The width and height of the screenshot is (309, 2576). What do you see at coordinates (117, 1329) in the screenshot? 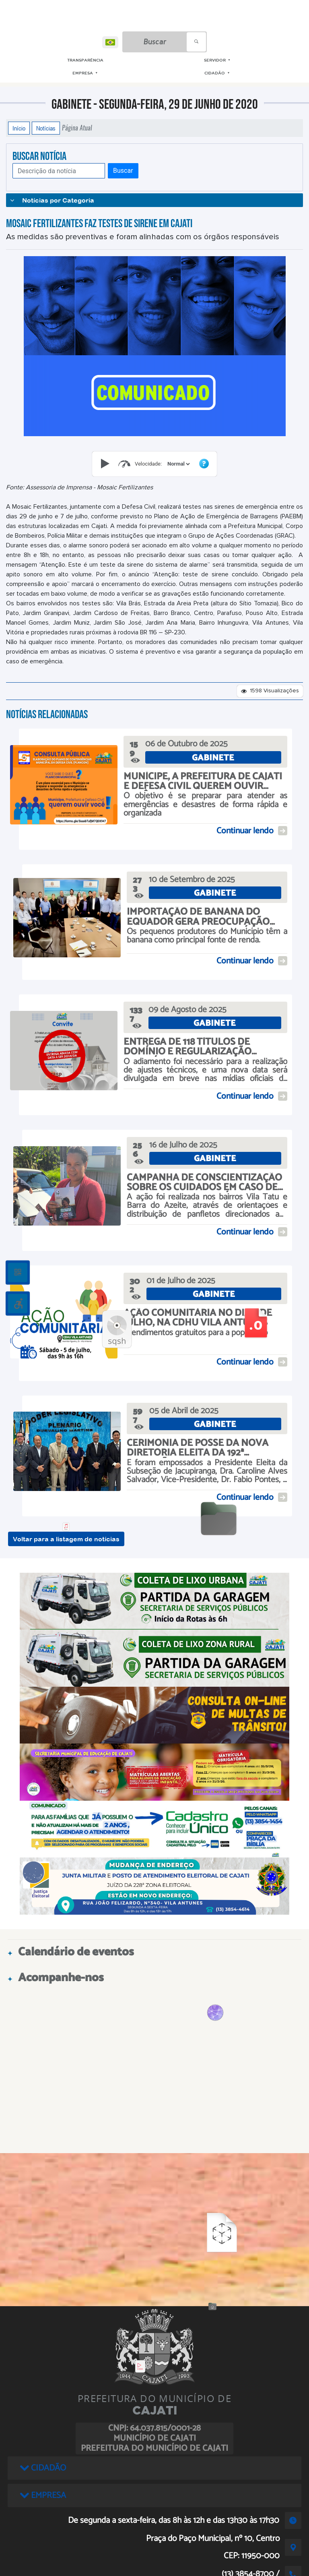
I see `a squashfs compressed filesystem archive file` at bounding box center [117, 1329].